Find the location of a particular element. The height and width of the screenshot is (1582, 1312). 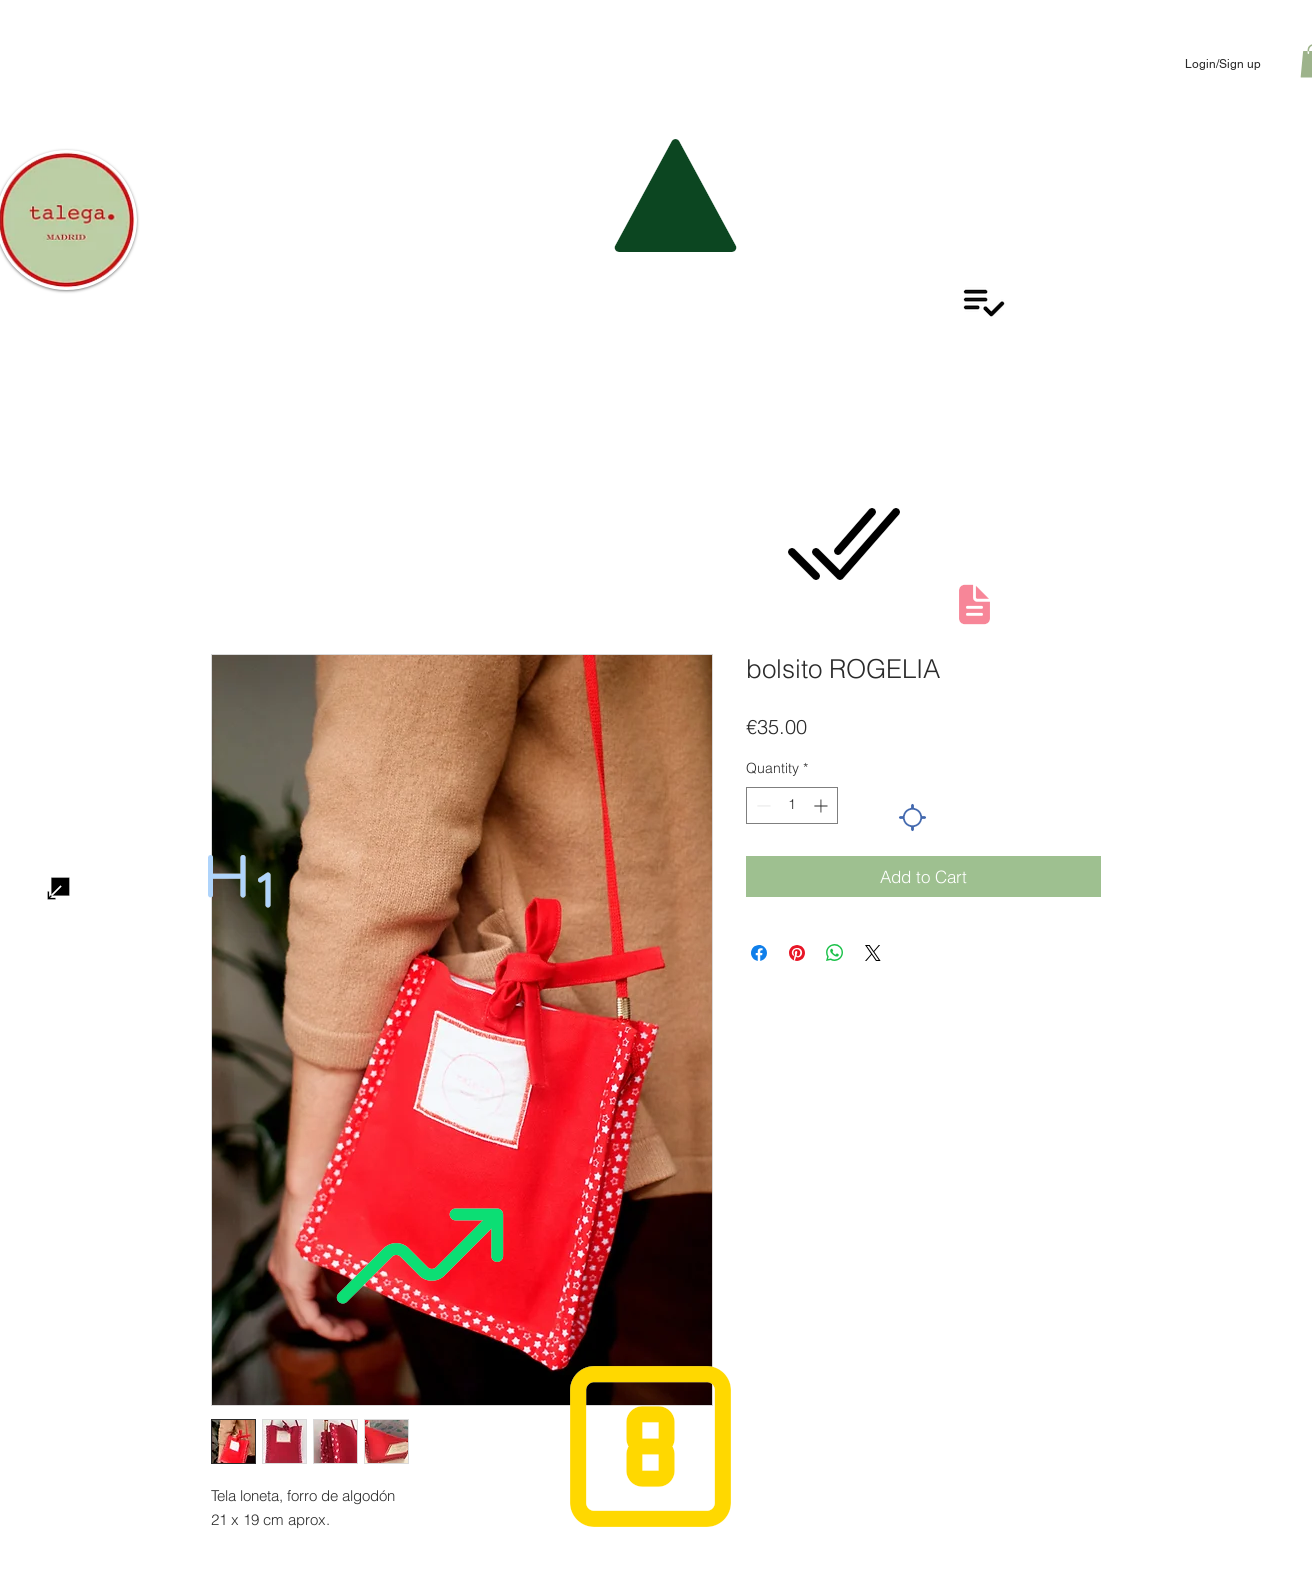

select item number 8 from a list is located at coordinates (650, 1446).